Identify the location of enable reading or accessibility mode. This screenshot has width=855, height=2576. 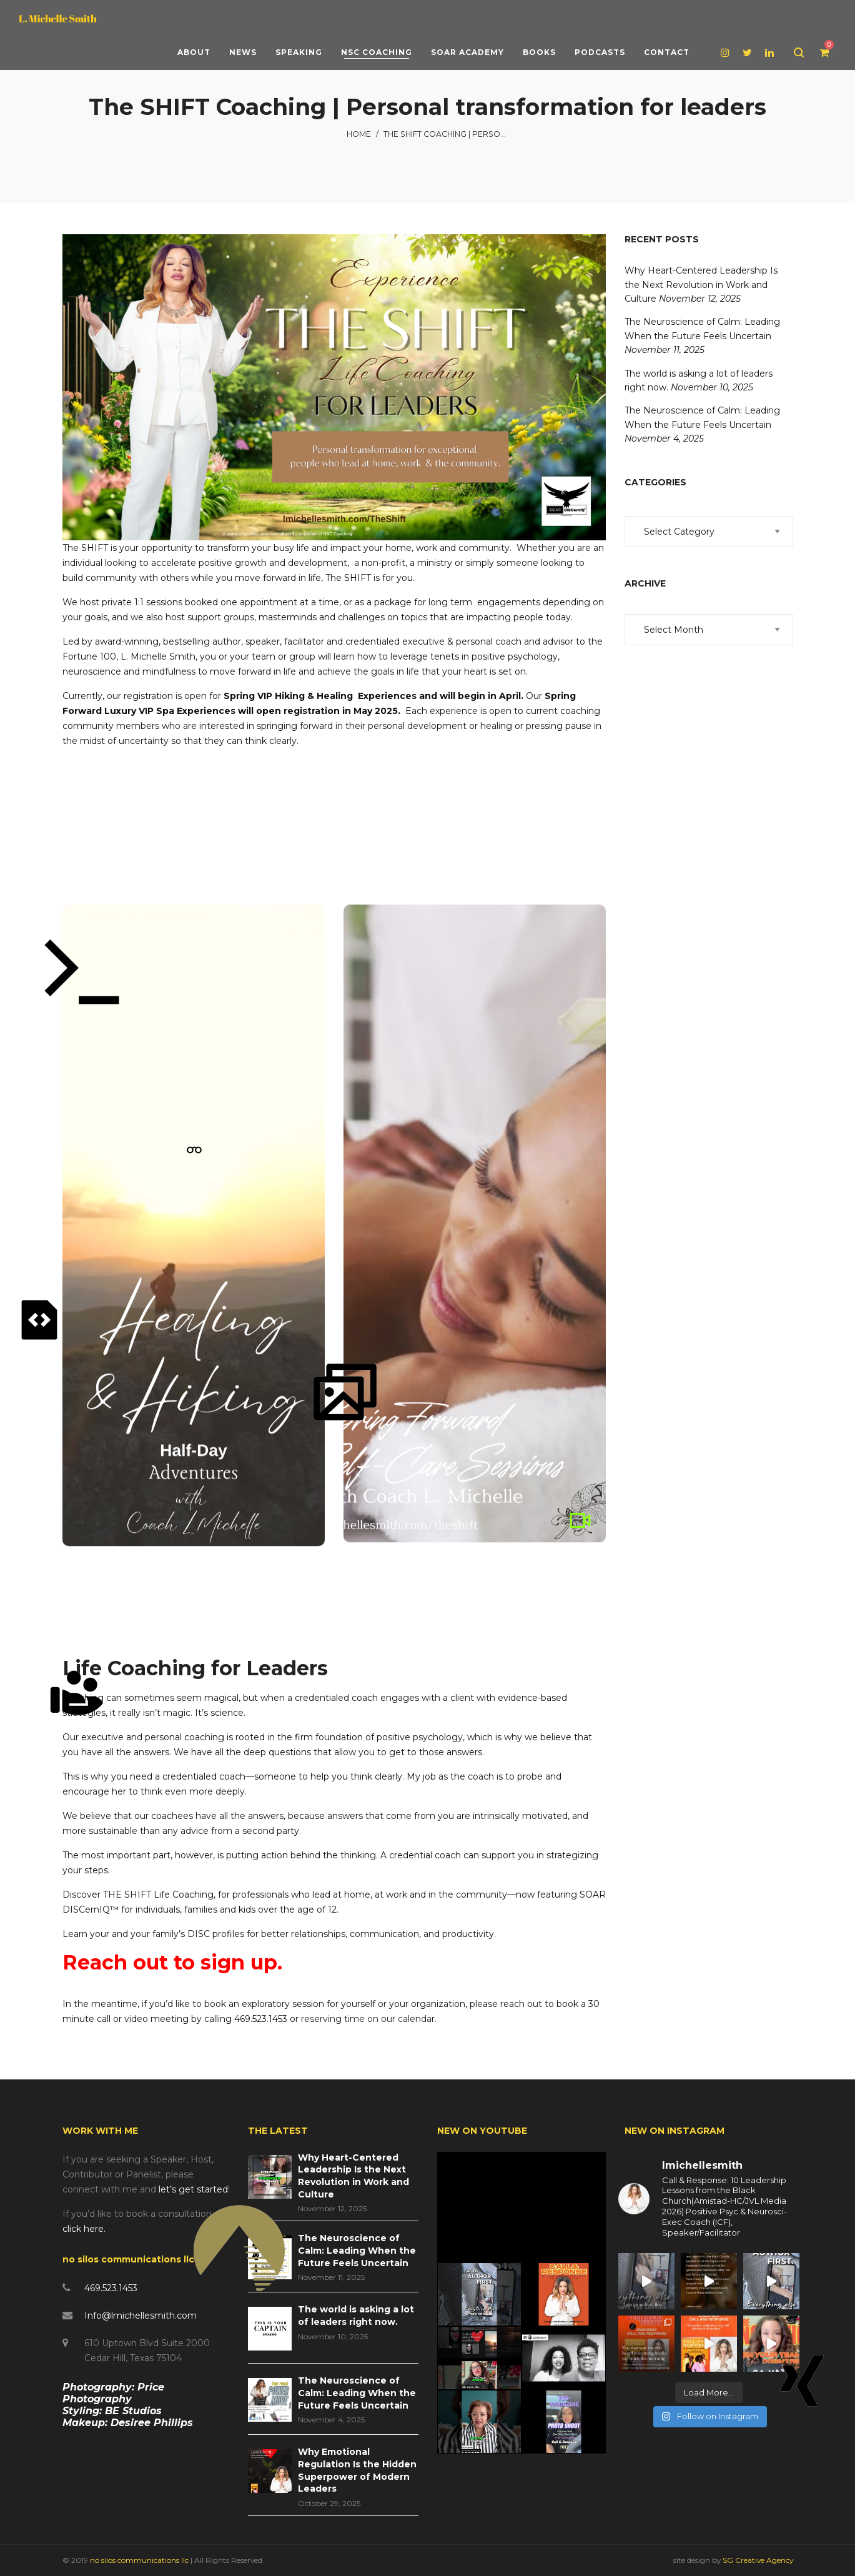
(194, 1150).